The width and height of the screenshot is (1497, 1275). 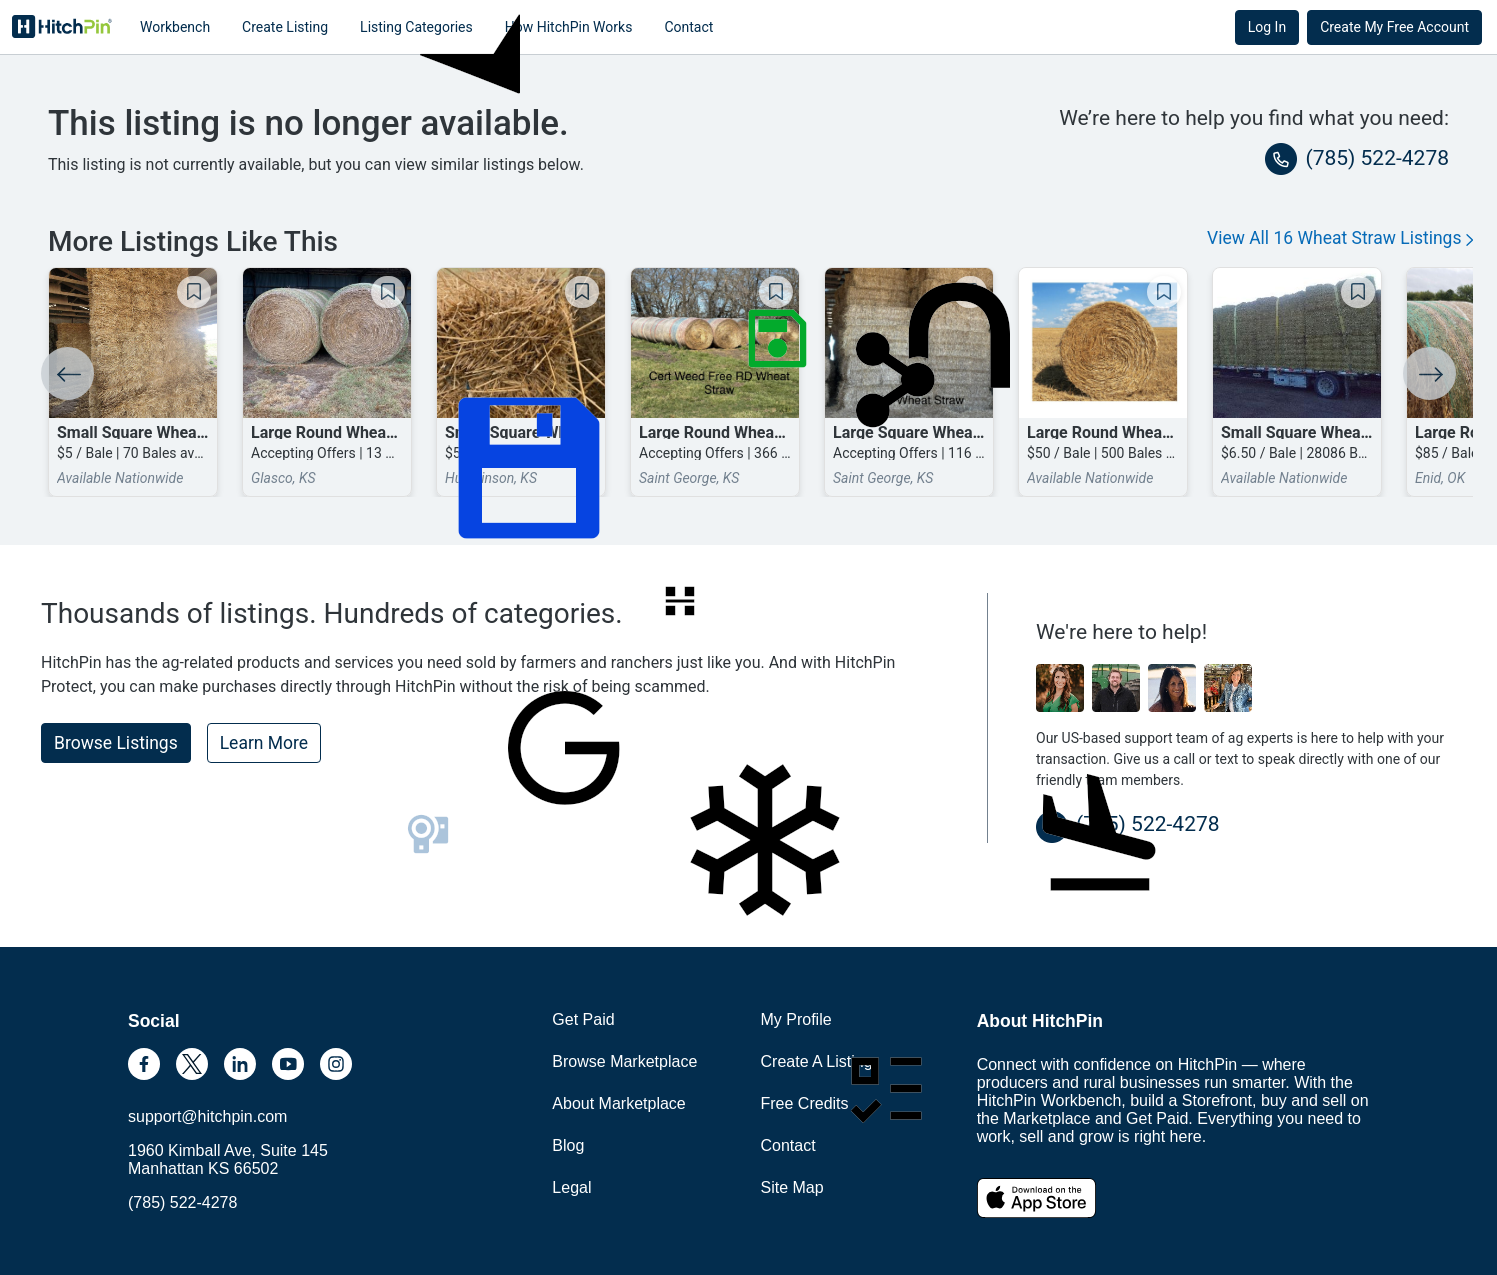 What do you see at coordinates (886, 1088) in the screenshot?
I see `view completed tasks in a checklist` at bounding box center [886, 1088].